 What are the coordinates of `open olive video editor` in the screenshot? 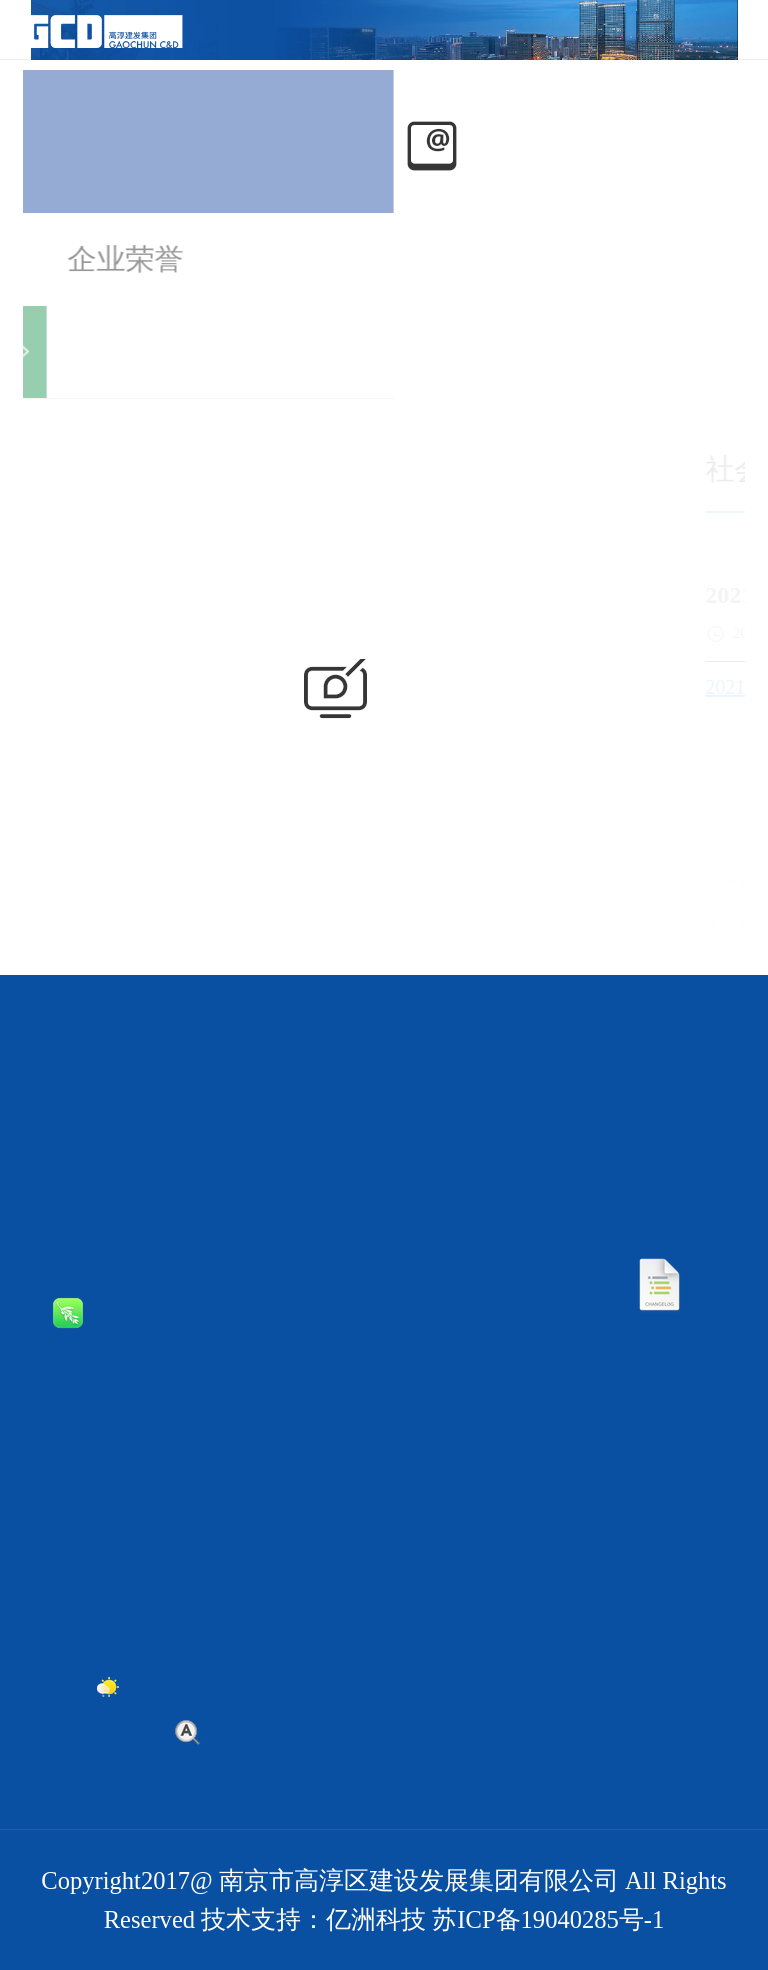 It's located at (68, 1313).